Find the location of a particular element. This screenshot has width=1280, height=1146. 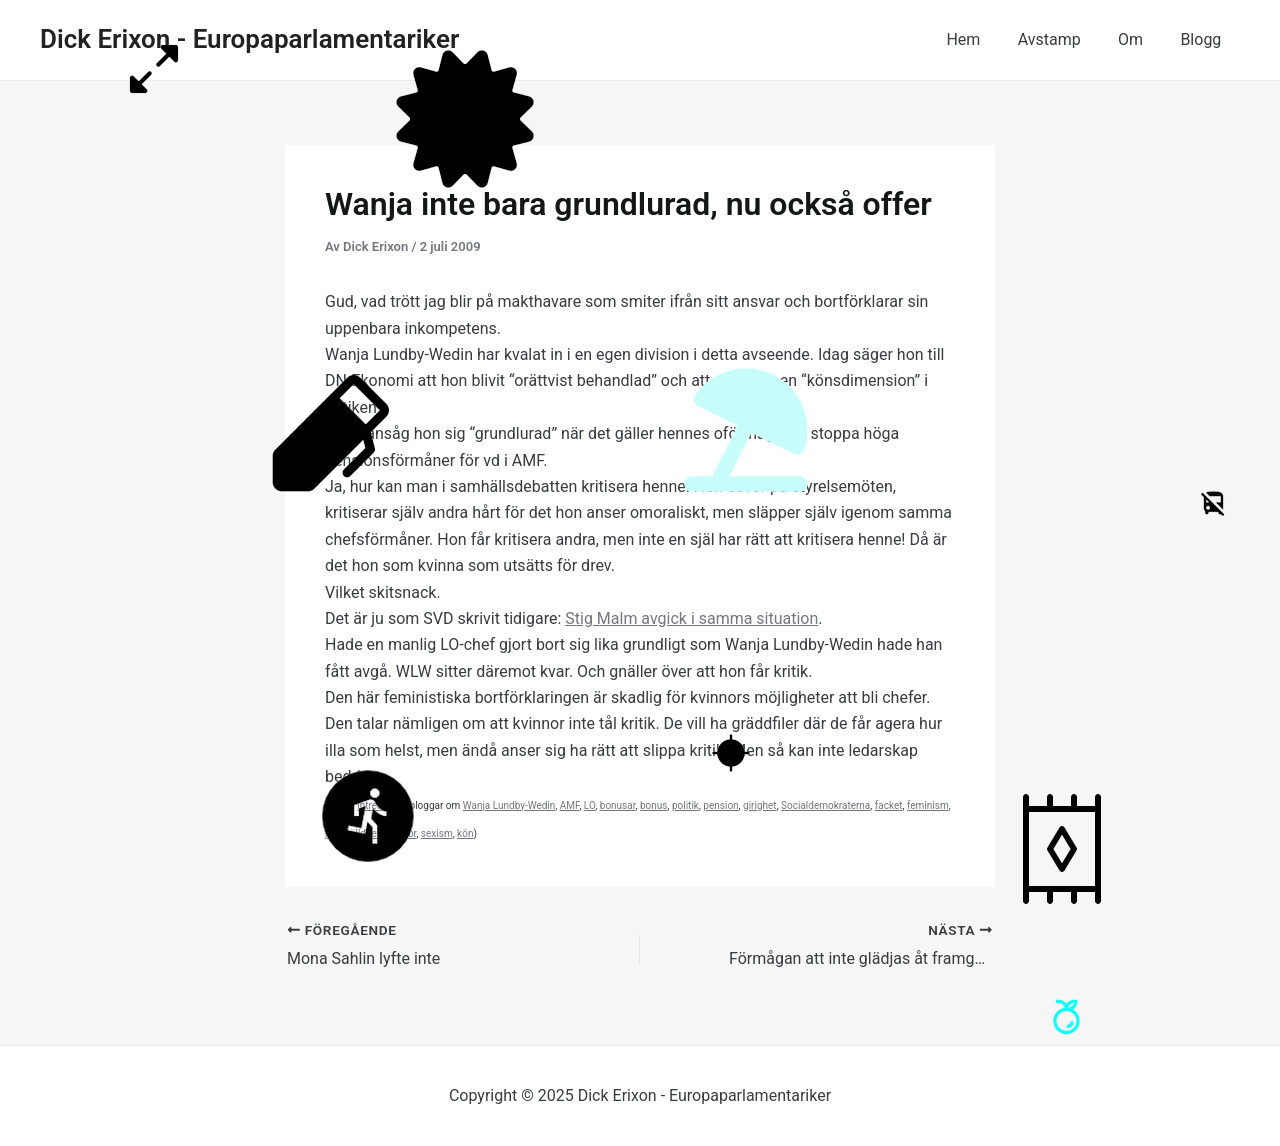

view rug or carpet product is located at coordinates (1062, 849).